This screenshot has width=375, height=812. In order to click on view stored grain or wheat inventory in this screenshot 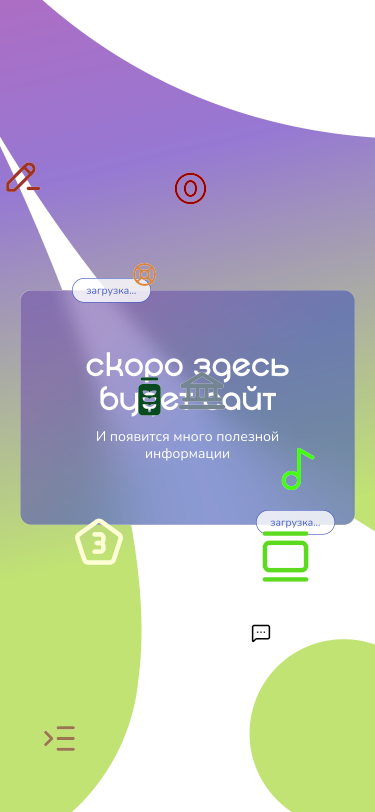, I will do `click(149, 397)`.